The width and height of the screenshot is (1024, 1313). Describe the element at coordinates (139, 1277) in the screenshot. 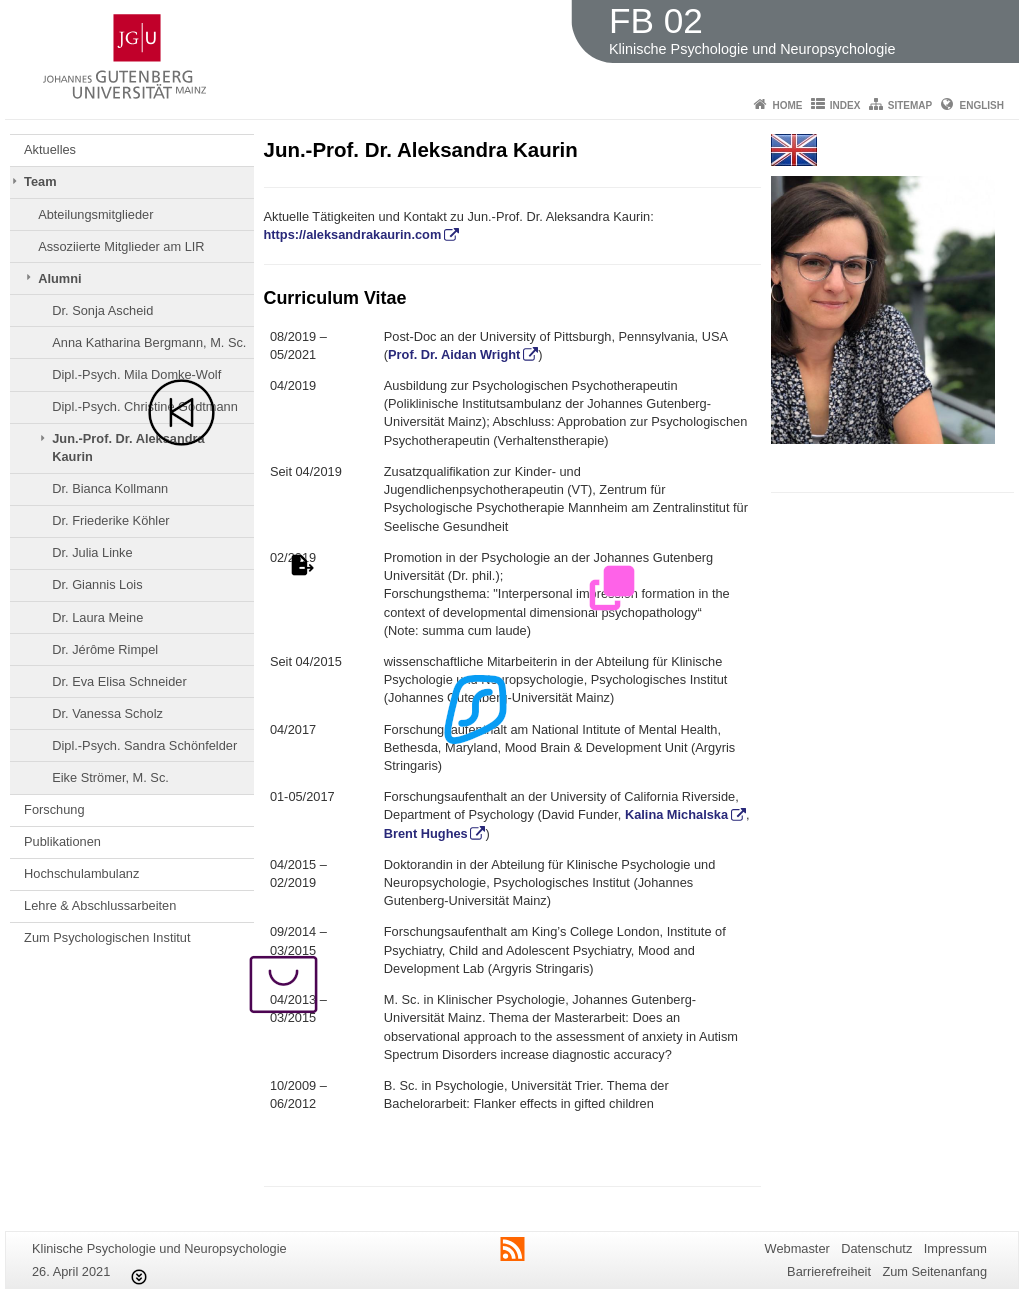

I see `expand all content below` at that location.